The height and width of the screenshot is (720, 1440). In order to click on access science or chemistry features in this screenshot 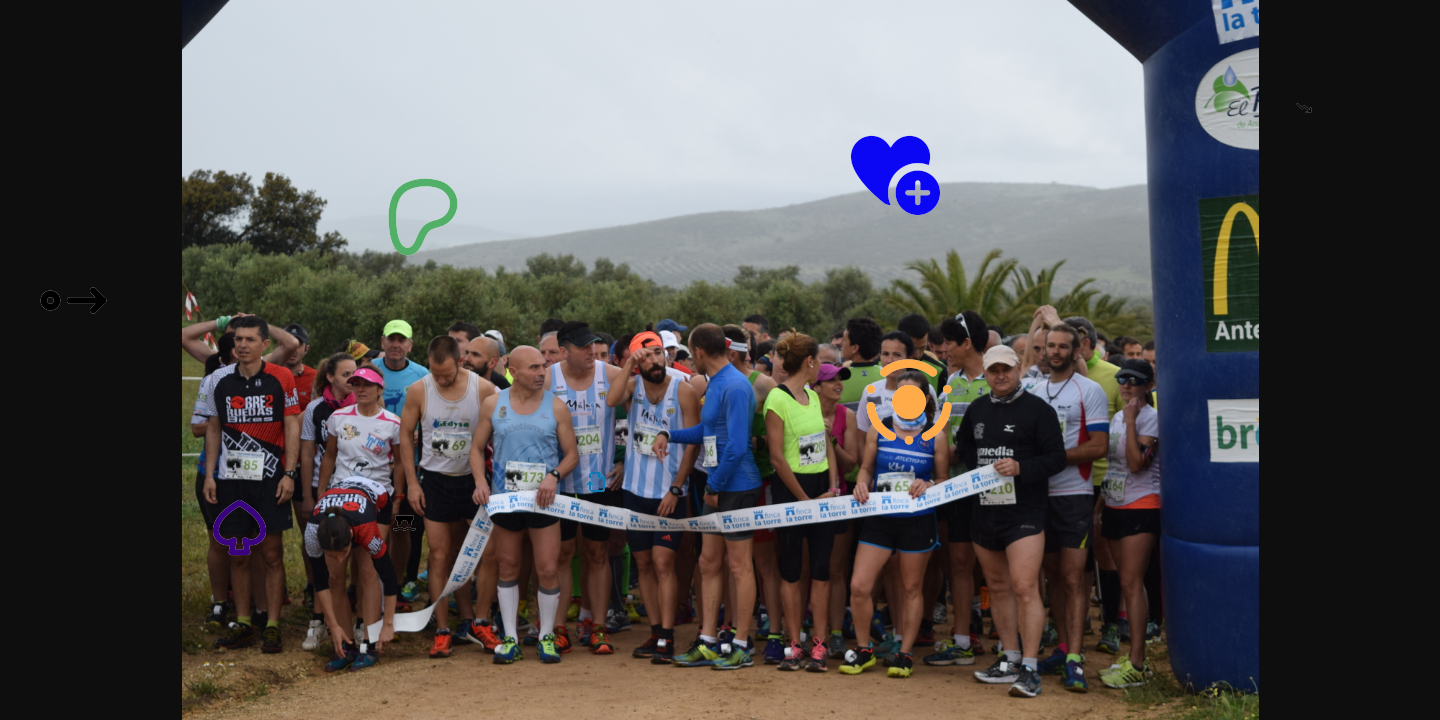, I will do `click(909, 402)`.